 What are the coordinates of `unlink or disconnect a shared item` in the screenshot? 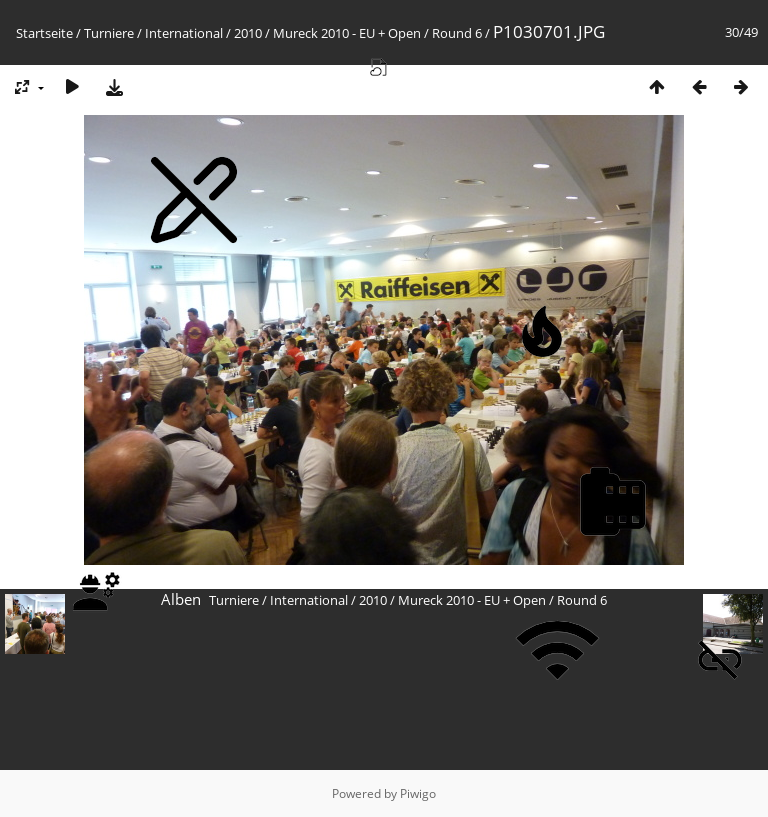 It's located at (720, 660).